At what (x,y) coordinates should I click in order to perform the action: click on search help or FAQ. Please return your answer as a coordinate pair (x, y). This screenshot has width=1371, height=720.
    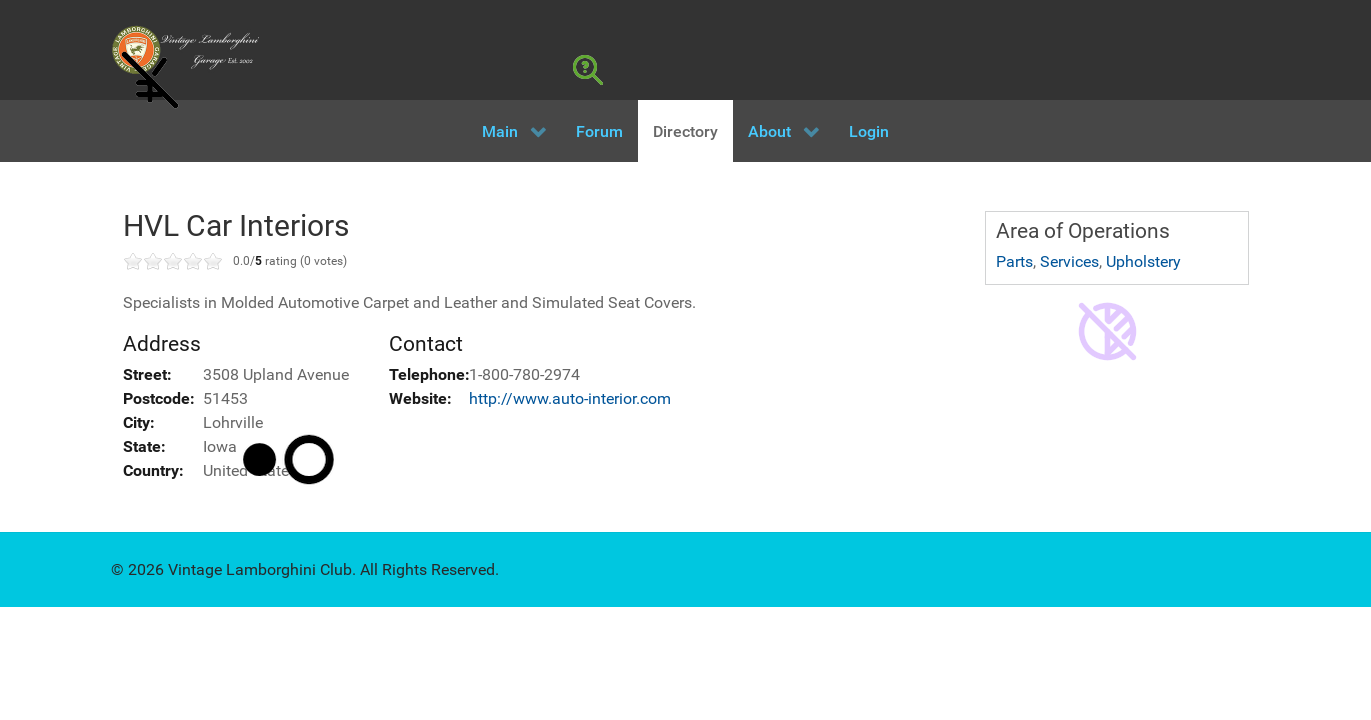
    Looking at the image, I should click on (588, 70).